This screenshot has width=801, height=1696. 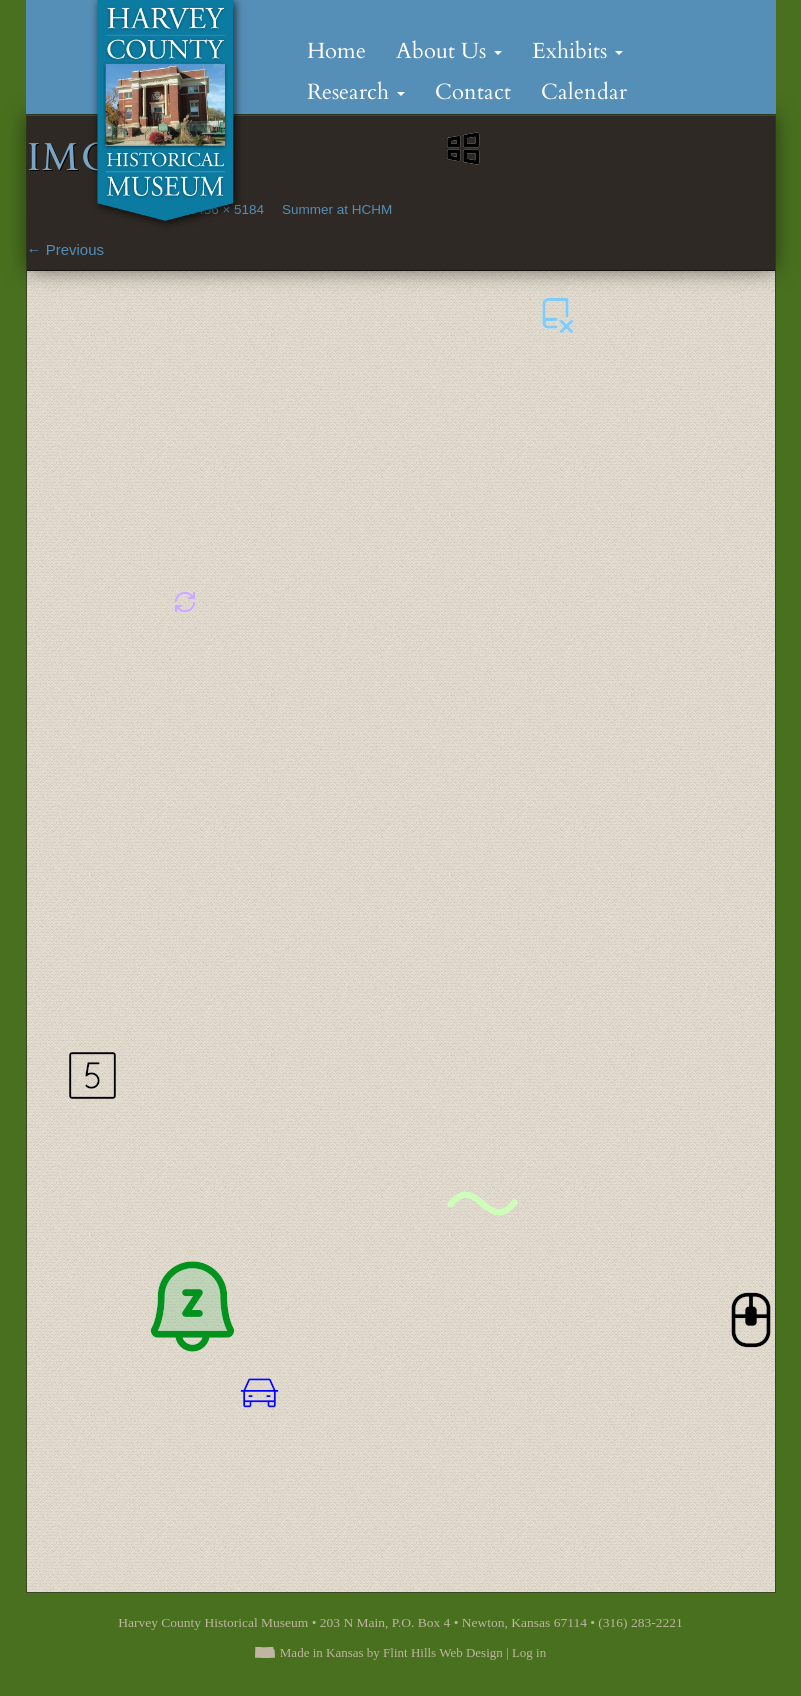 I want to click on access vehicle or transportation options, so click(x=259, y=1393).